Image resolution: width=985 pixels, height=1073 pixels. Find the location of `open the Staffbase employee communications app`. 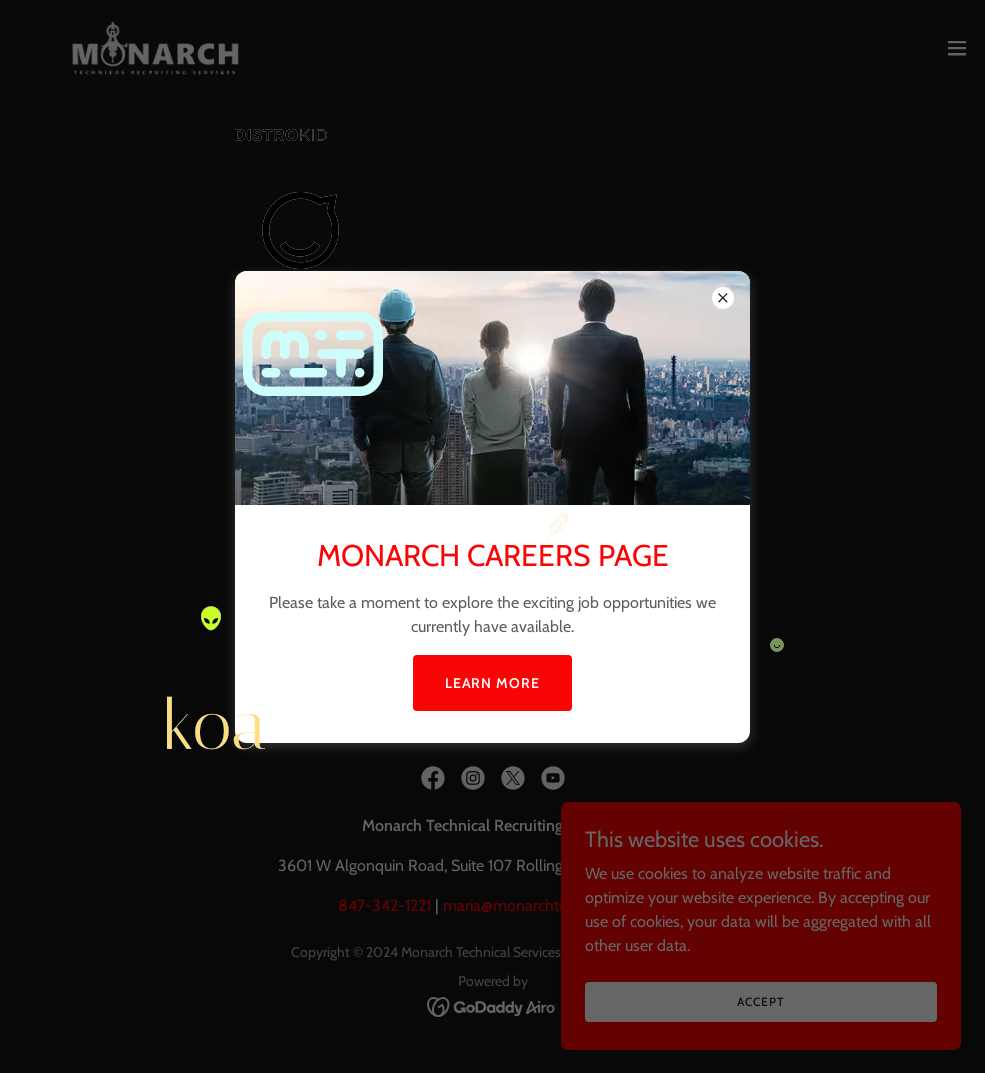

open the Staffbase employee communications app is located at coordinates (300, 230).